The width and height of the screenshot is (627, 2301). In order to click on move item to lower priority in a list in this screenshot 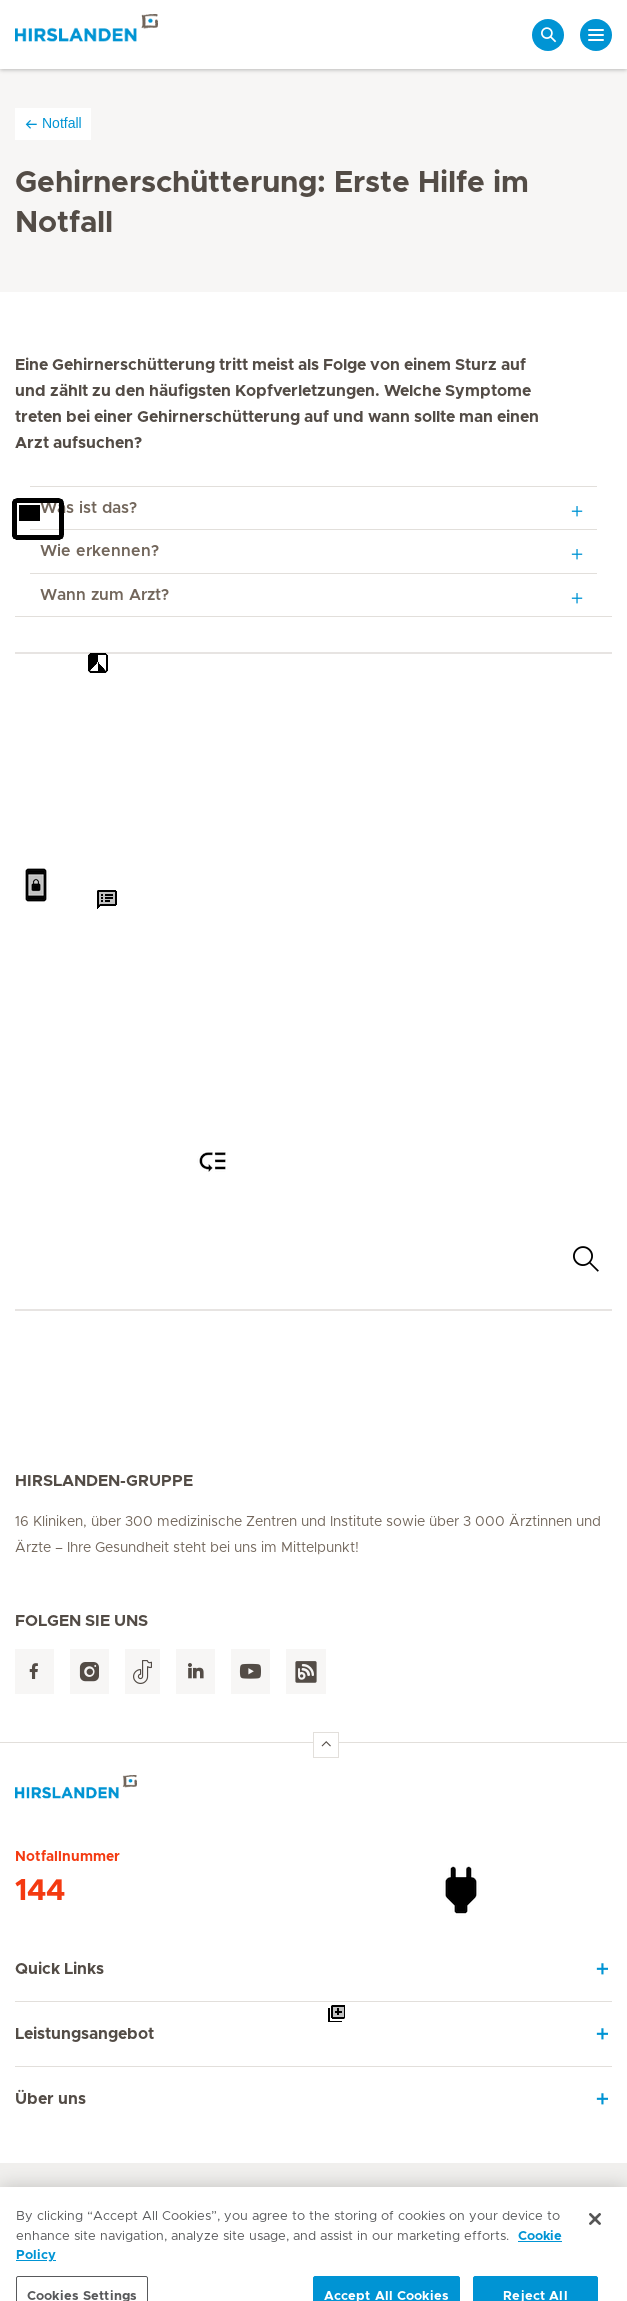, I will do `click(212, 1161)`.